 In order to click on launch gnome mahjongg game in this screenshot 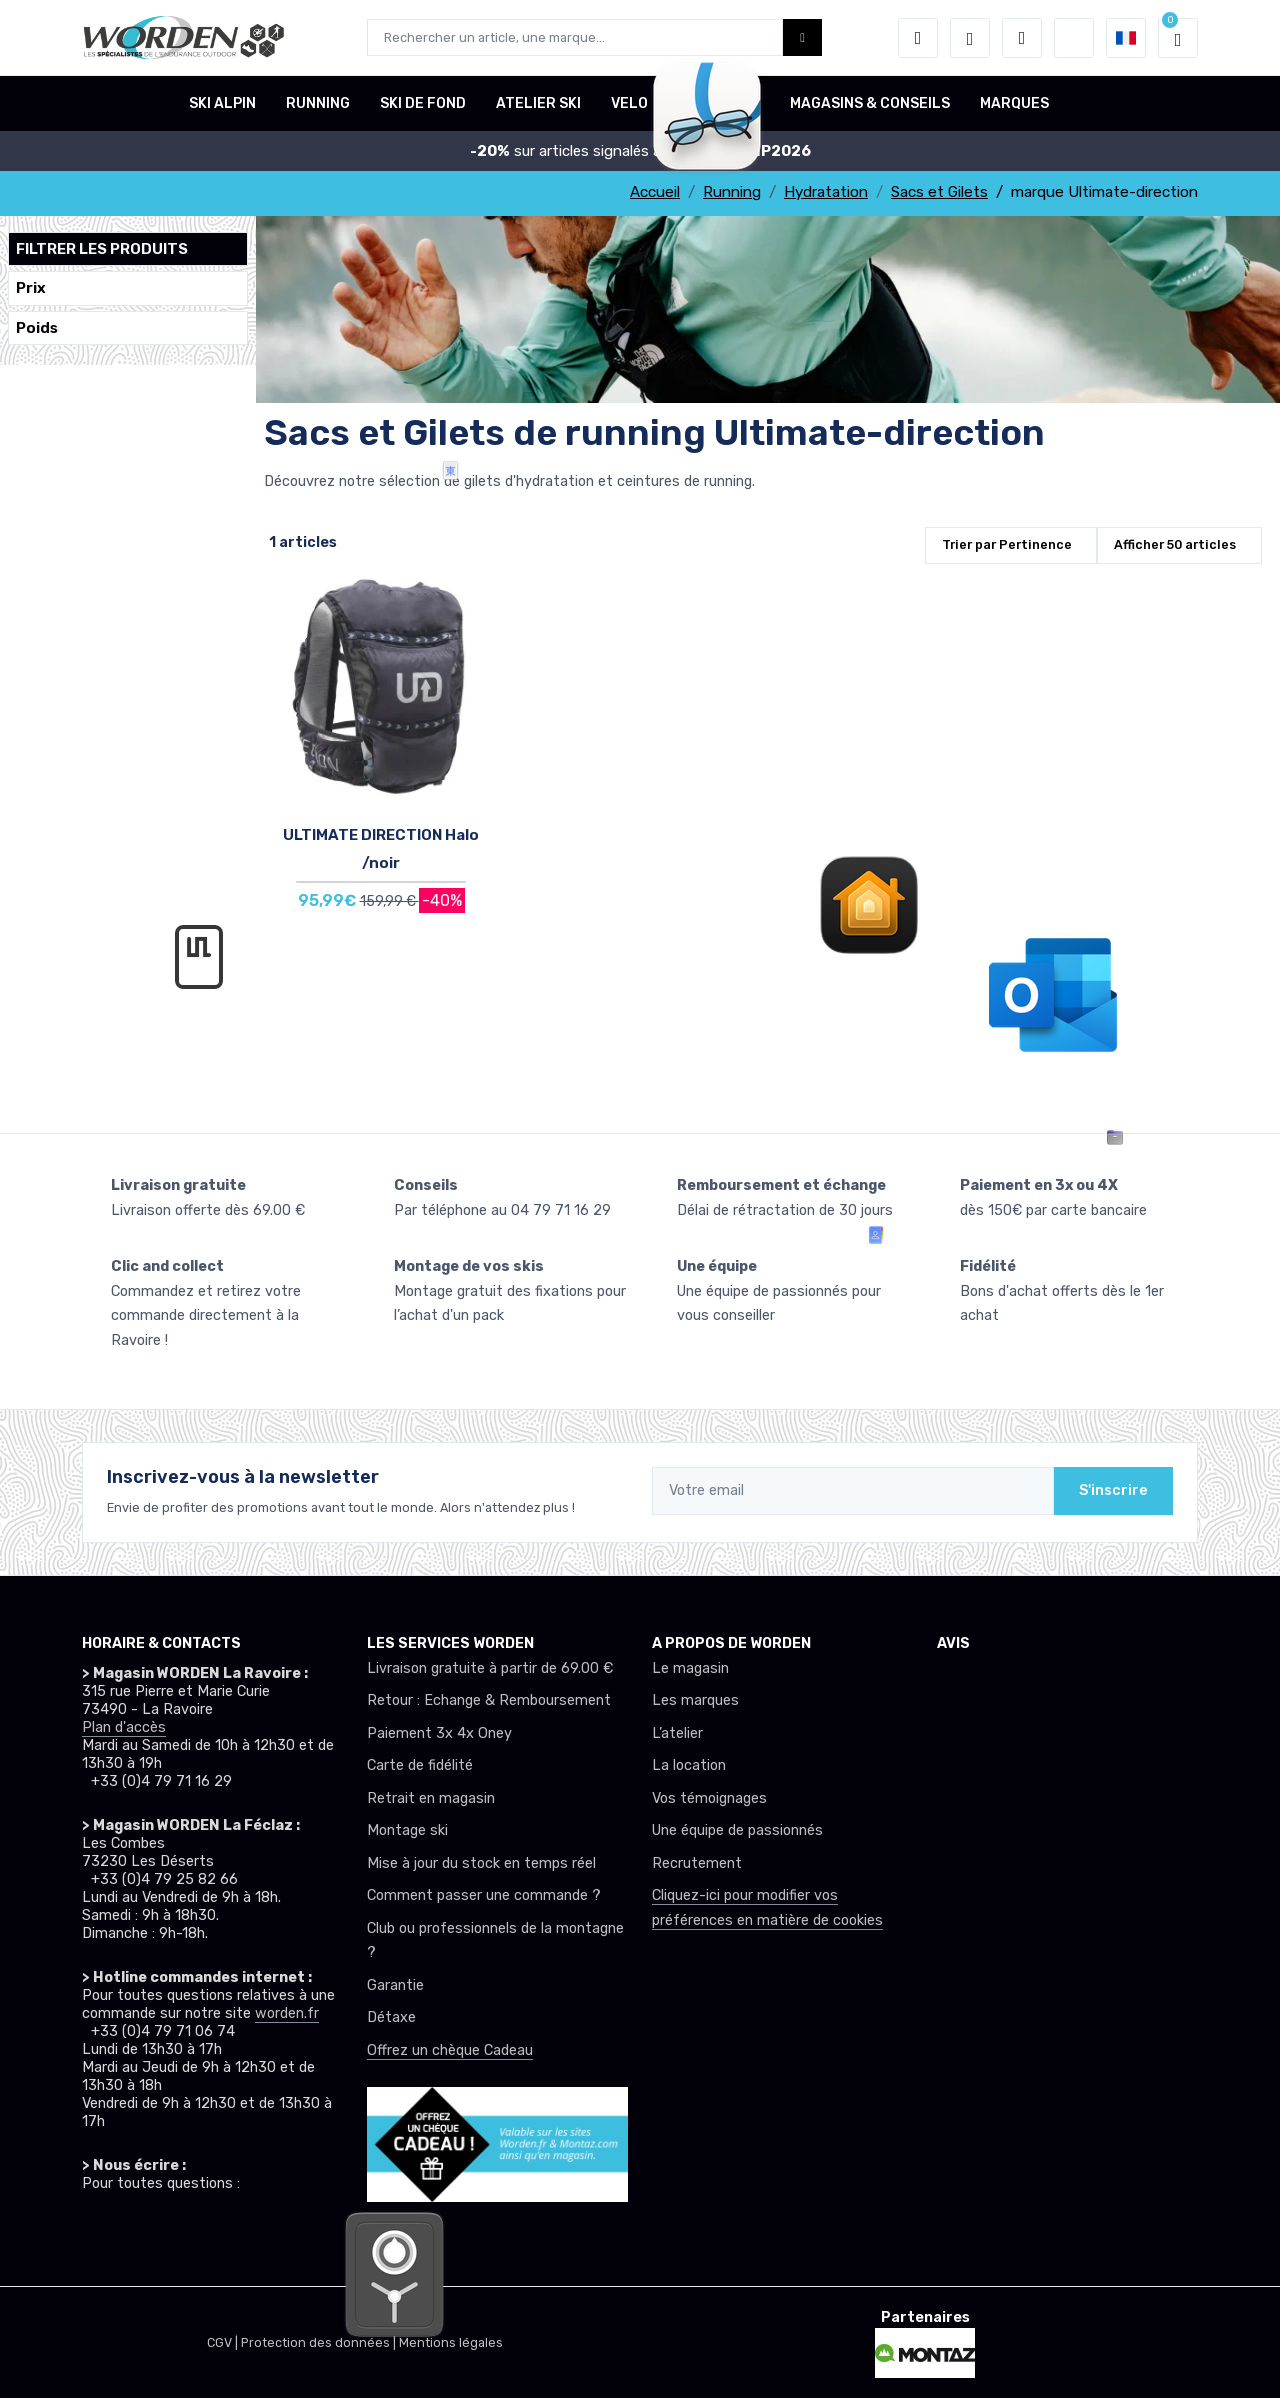, I will do `click(450, 470)`.